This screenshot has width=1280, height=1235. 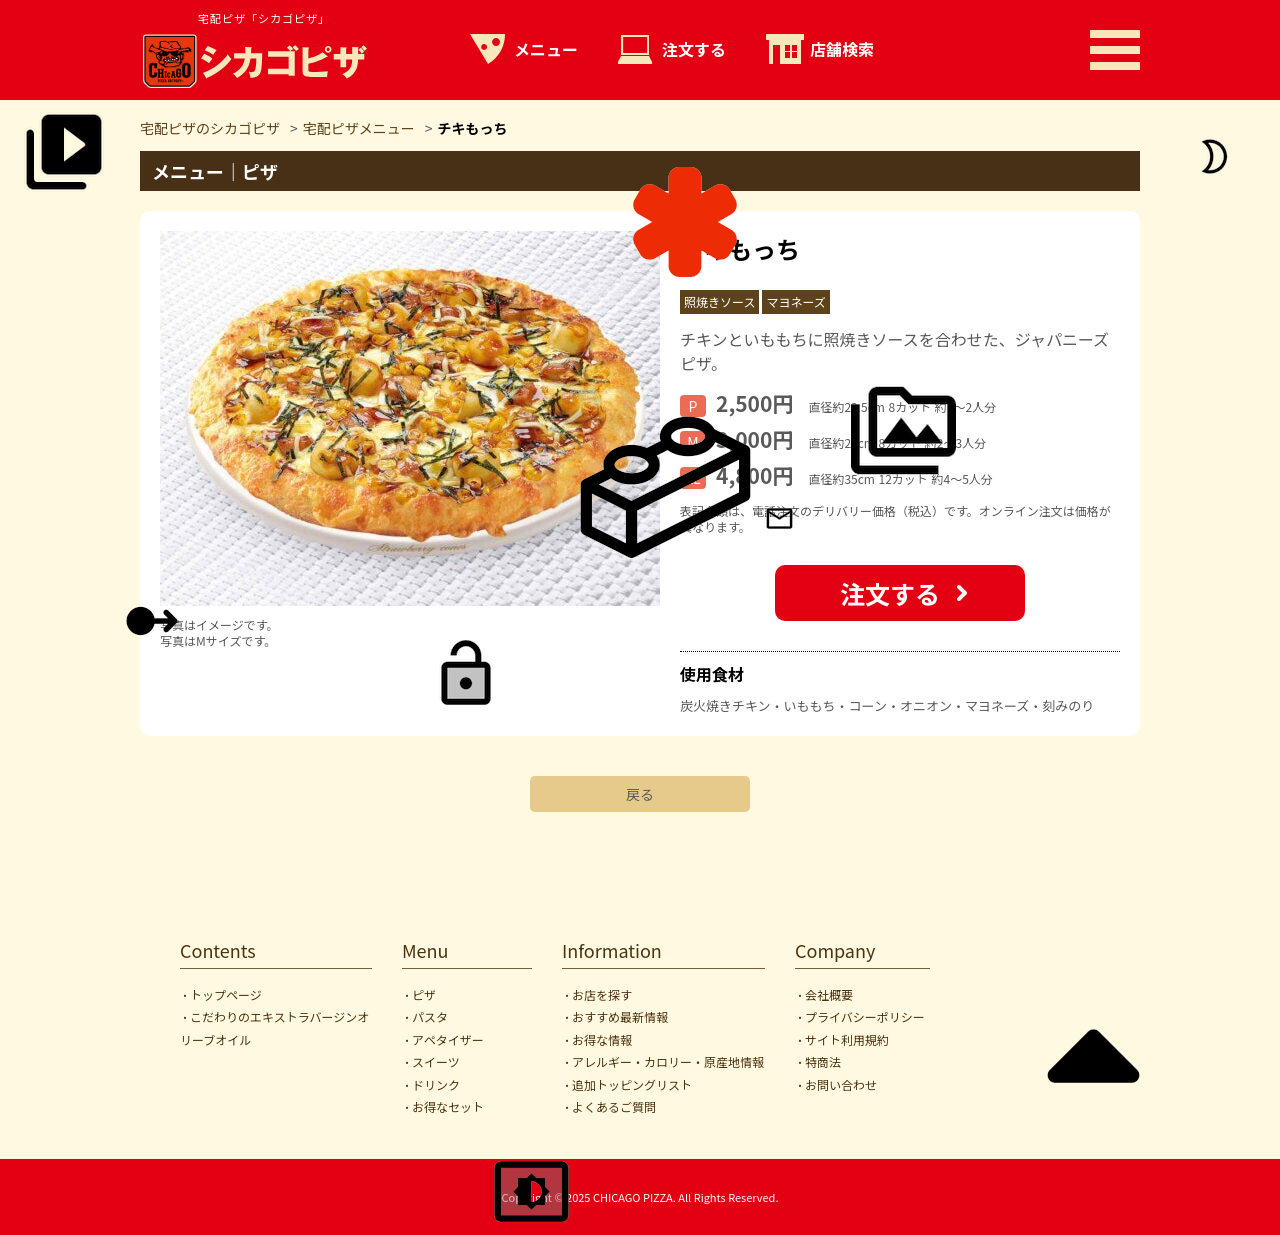 What do you see at coordinates (685, 222) in the screenshot?
I see `access health or medical services` at bounding box center [685, 222].